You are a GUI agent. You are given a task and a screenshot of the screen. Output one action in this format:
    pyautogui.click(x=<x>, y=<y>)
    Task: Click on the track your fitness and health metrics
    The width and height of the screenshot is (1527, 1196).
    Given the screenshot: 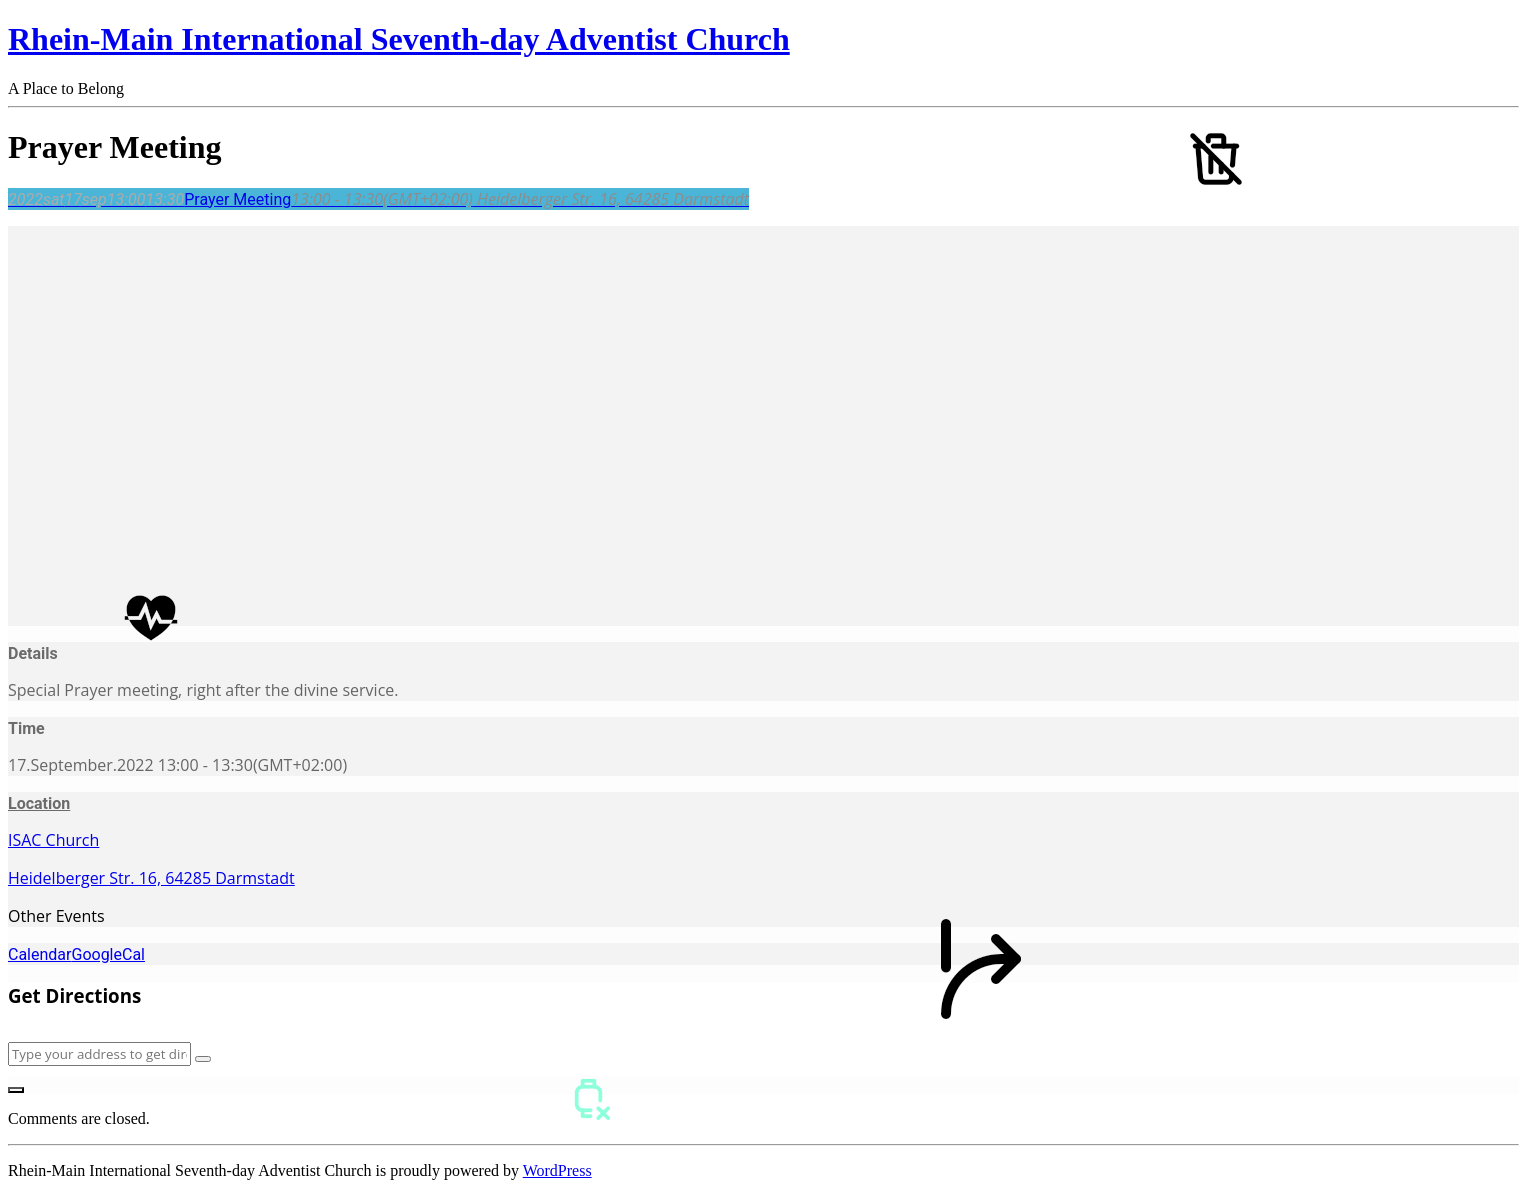 What is the action you would take?
    pyautogui.click(x=151, y=618)
    